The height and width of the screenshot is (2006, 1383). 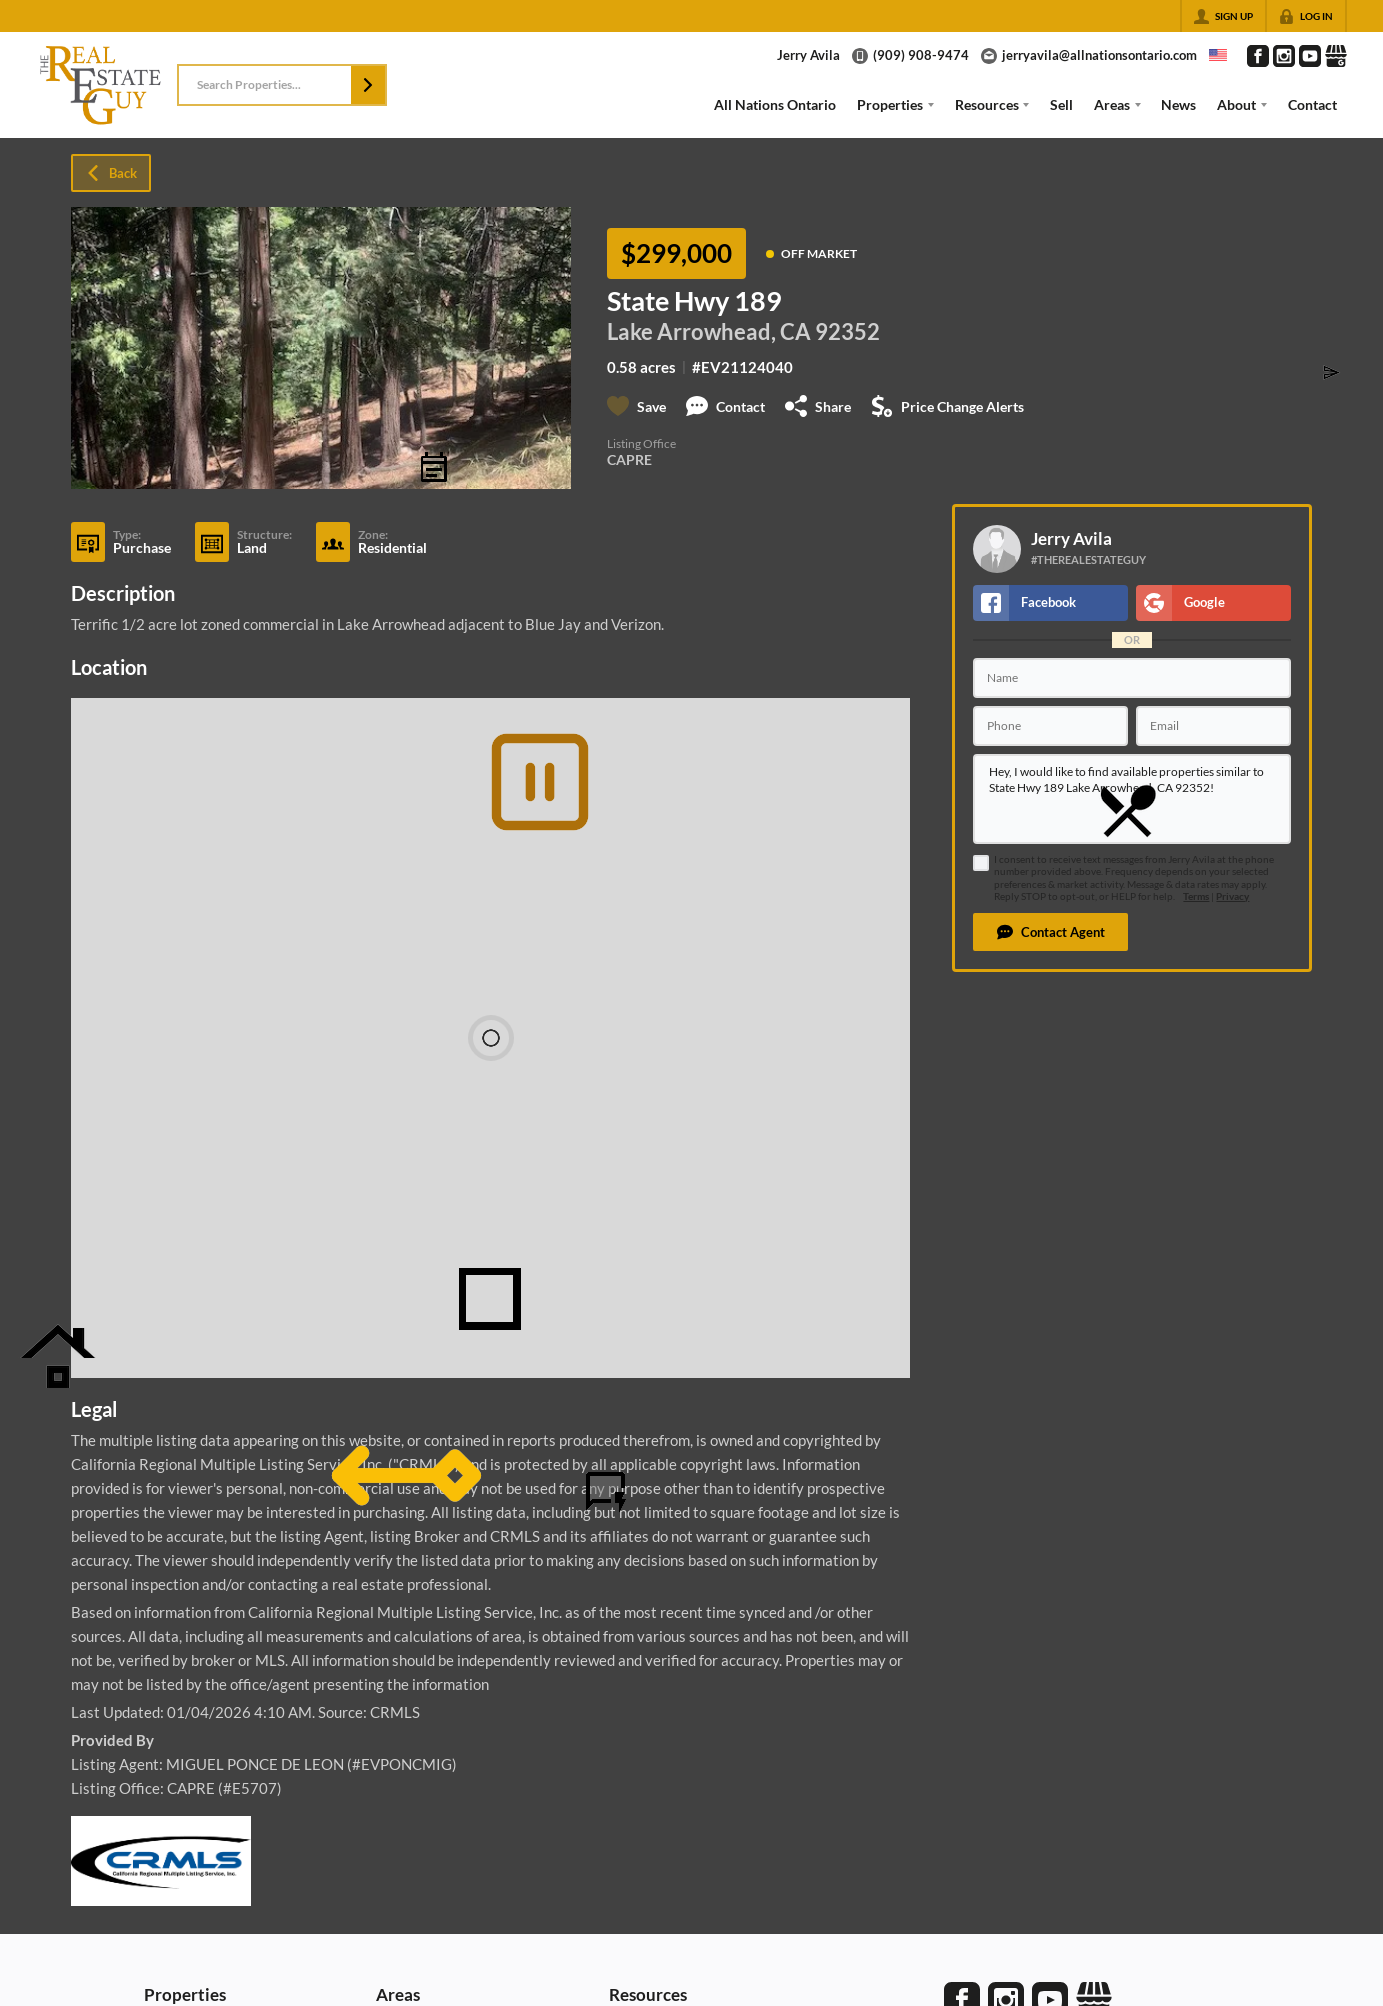 What do you see at coordinates (605, 1491) in the screenshot?
I see `send a quick reply to a message` at bounding box center [605, 1491].